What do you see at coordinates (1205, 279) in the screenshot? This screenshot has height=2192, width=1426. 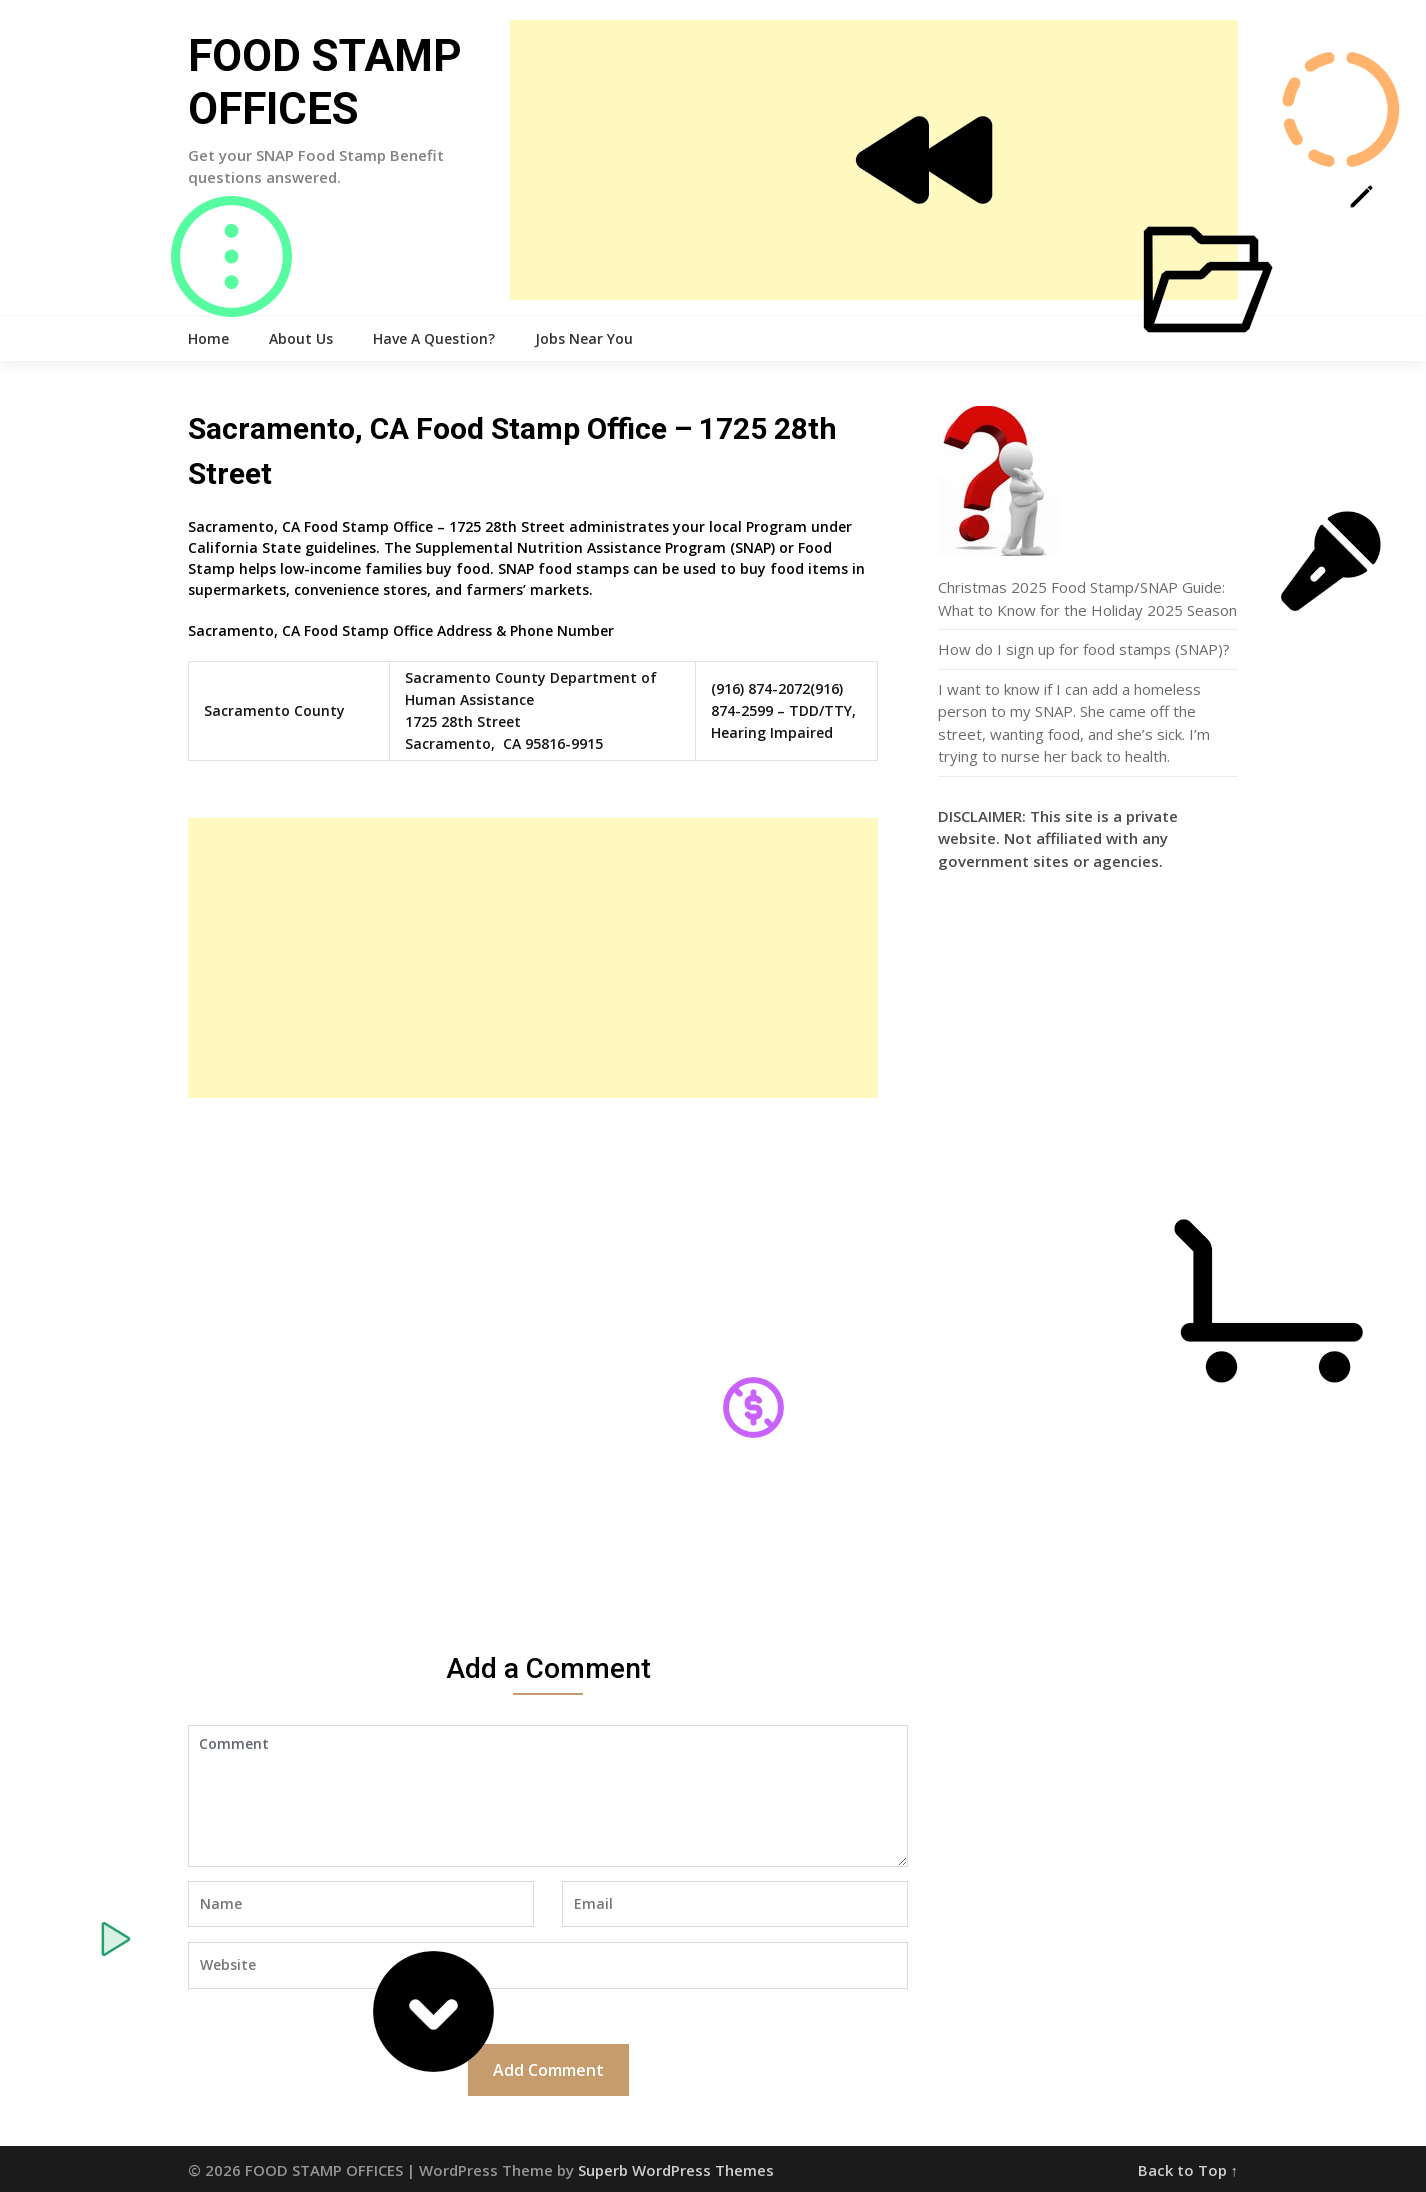 I see `an open folder in the file explorer` at bounding box center [1205, 279].